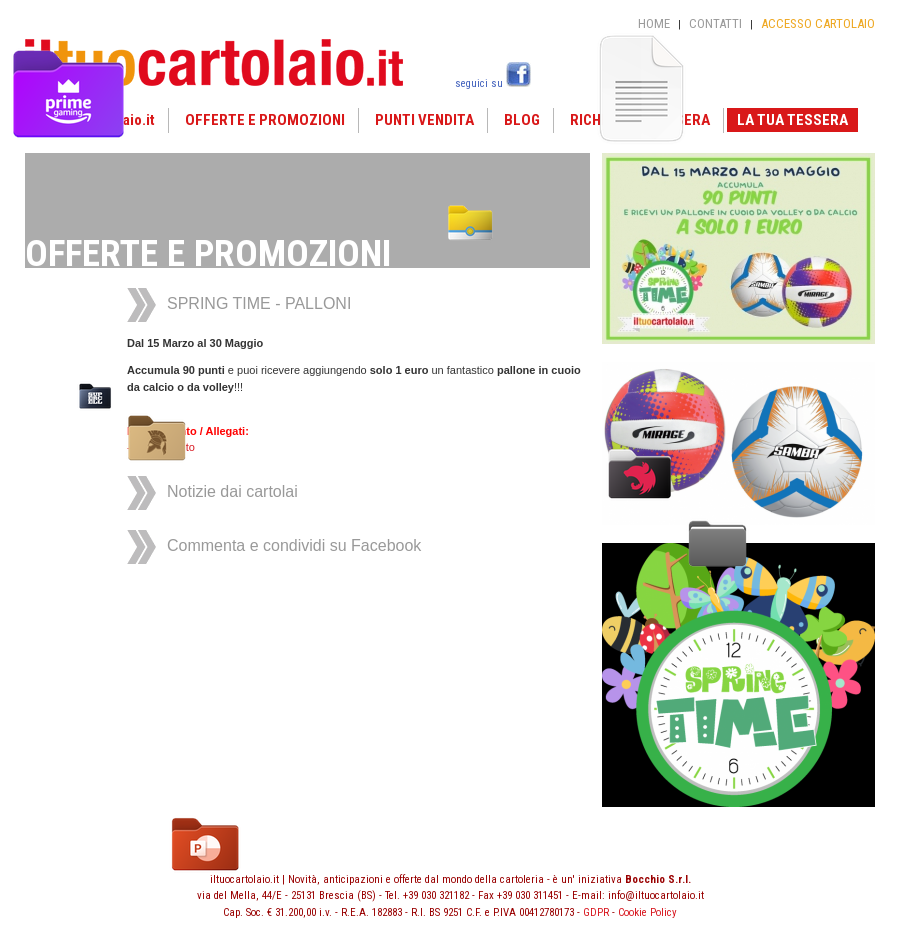  What do you see at coordinates (717, 543) in the screenshot?
I see `open folder to view contents` at bounding box center [717, 543].